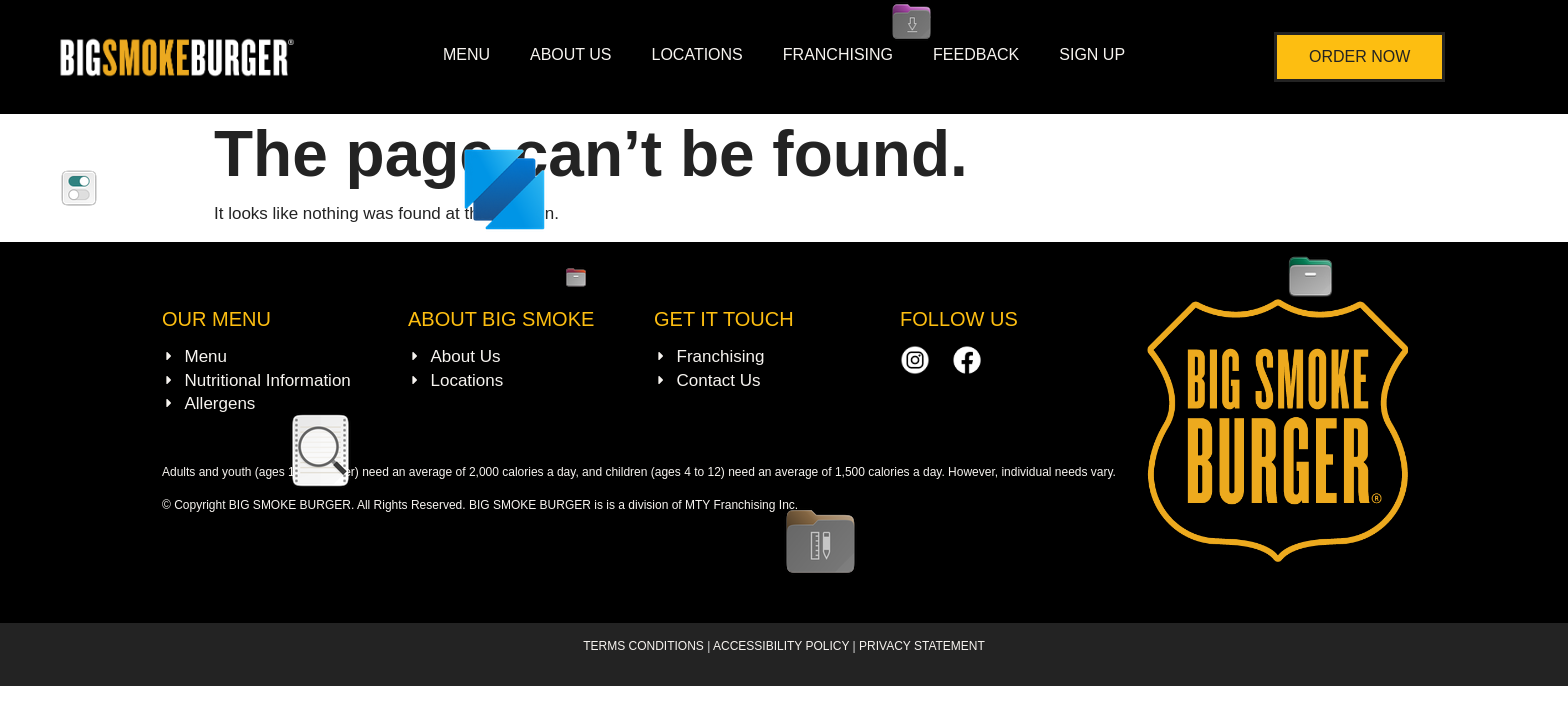 This screenshot has height=720, width=1568. I want to click on access document templates folder, so click(820, 541).